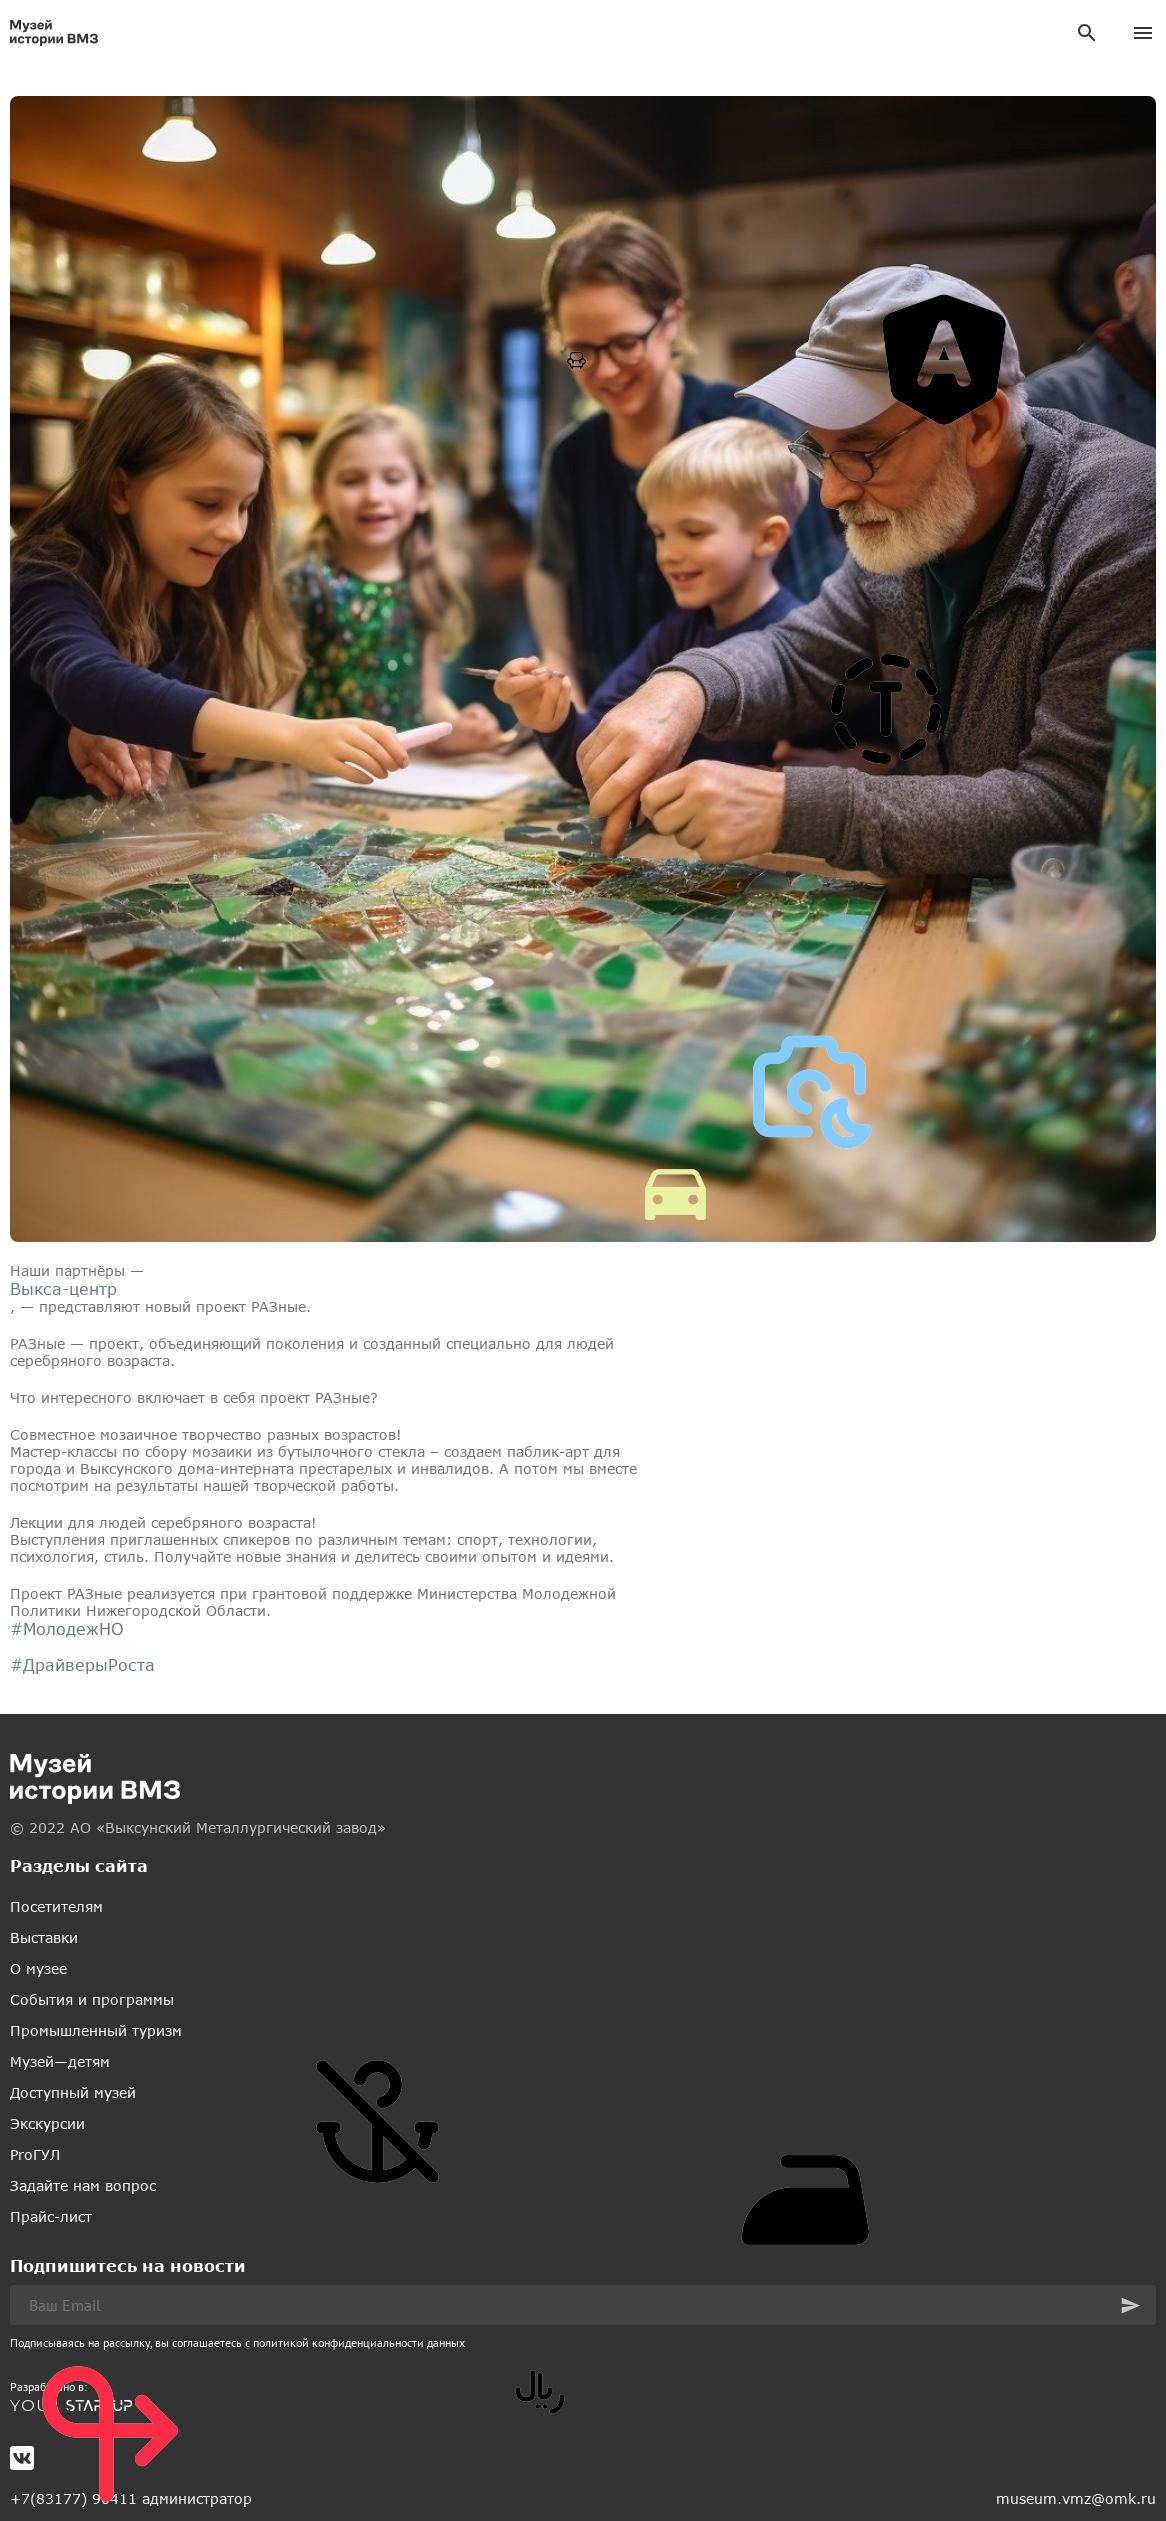 The width and height of the screenshot is (1166, 2521). I want to click on angular framework logo, so click(944, 360).